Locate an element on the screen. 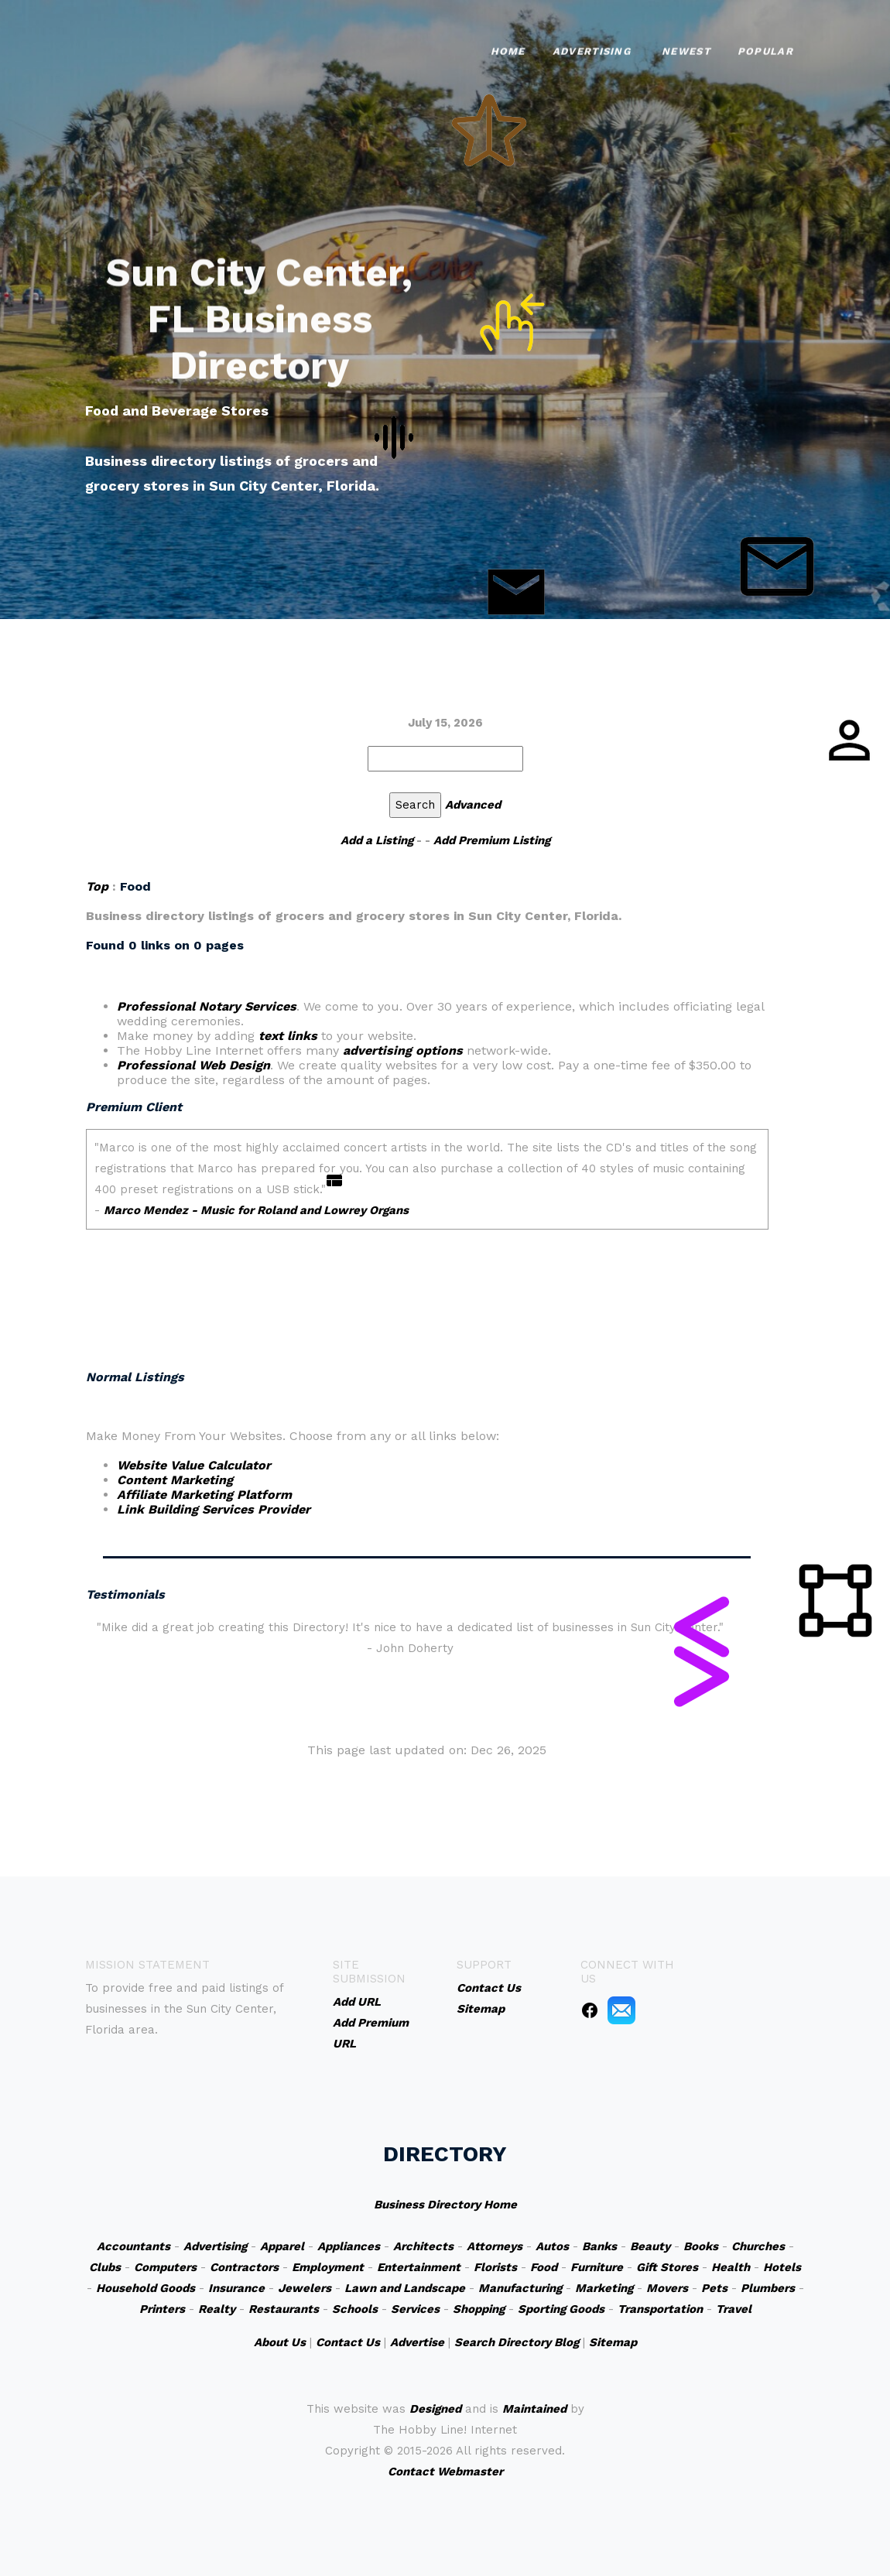 This screenshot has height=2576, width=890. open your email inbox is located at coordinates (516, 592).